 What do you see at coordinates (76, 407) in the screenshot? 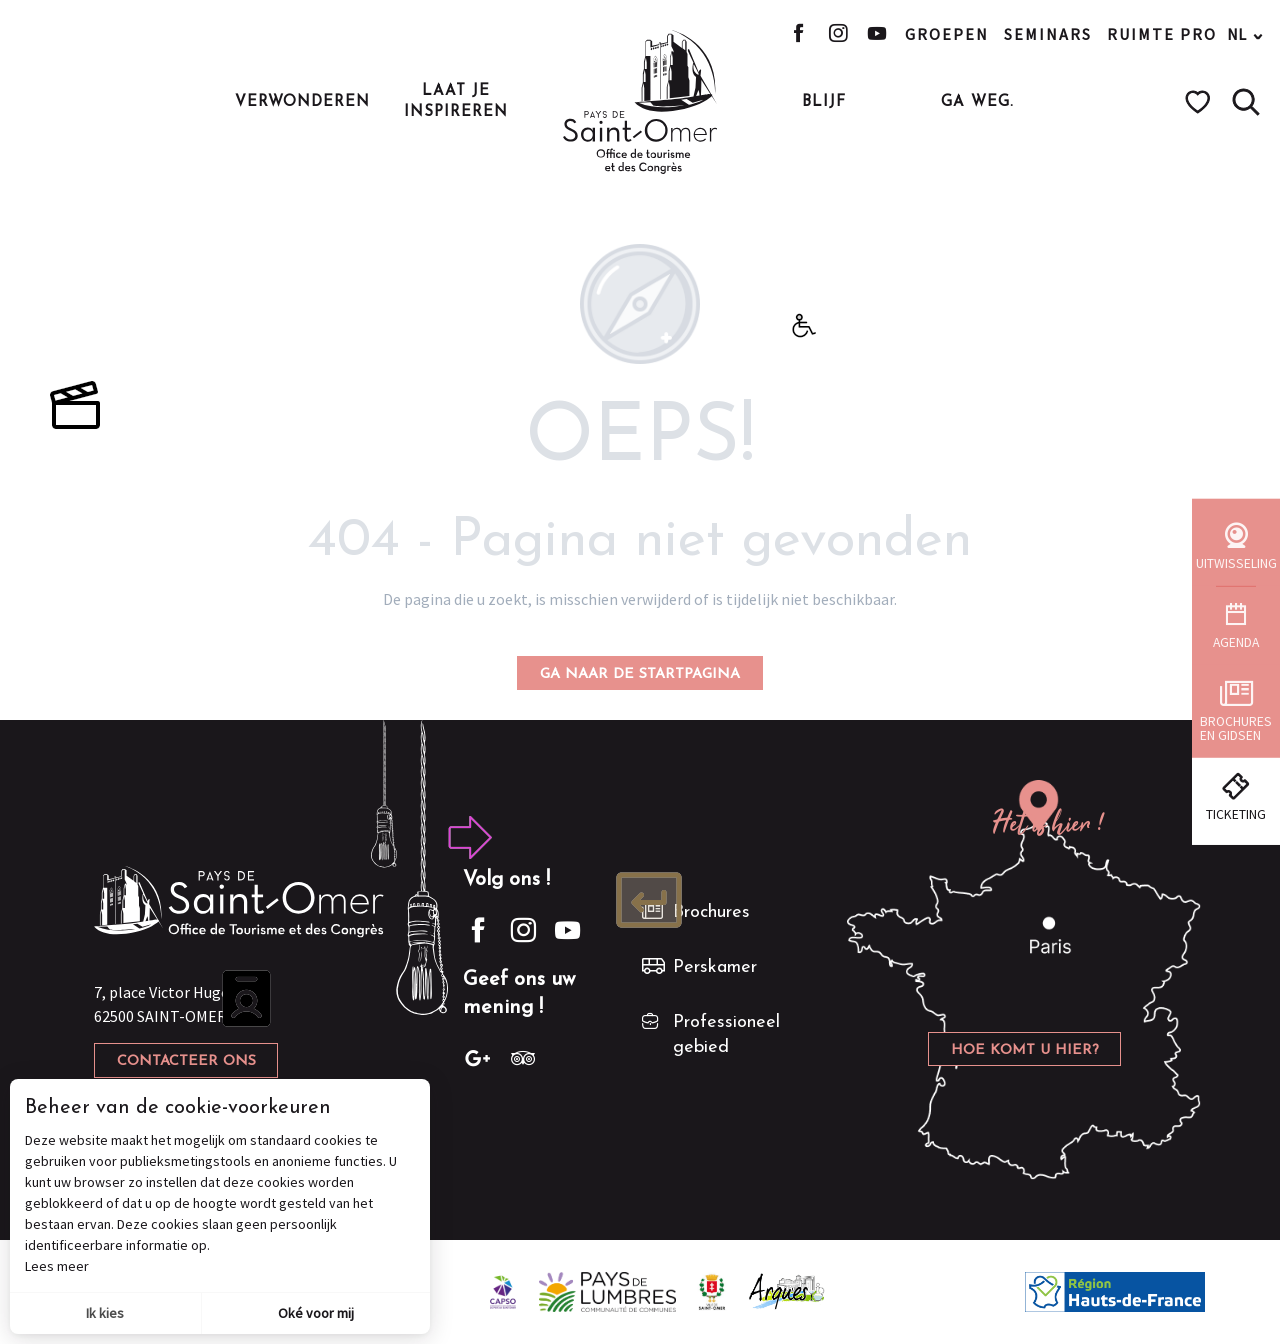
I see `access video or movie content` at bounding box center [76, 407].